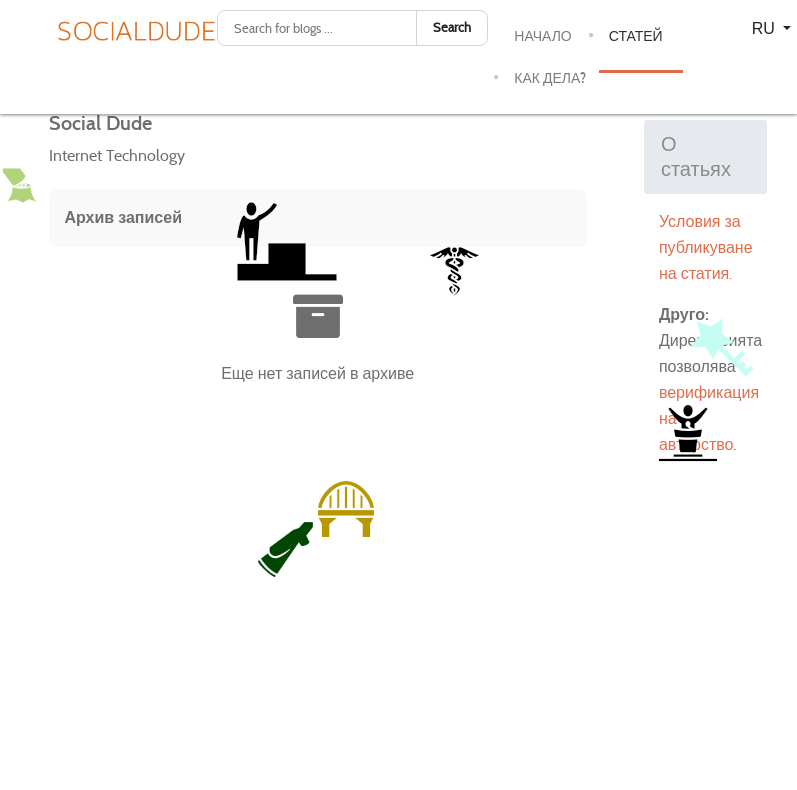 The image size is (797, 790). What do you see at coordinates (722, 347) in the screenshot?
I see `unlock premium or starred content` at bounding box center [722, 347].